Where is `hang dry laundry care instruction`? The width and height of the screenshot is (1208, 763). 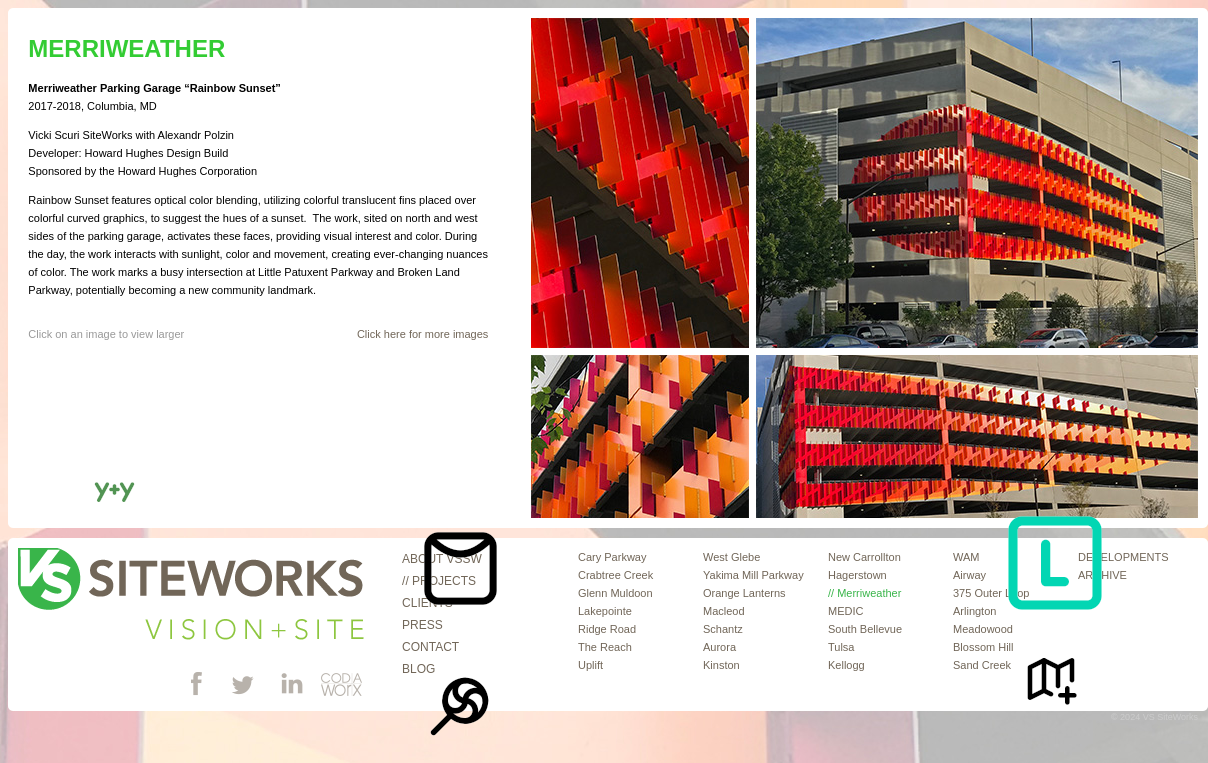 hang dry laundry care instruction is located at coordinates (460, 568).